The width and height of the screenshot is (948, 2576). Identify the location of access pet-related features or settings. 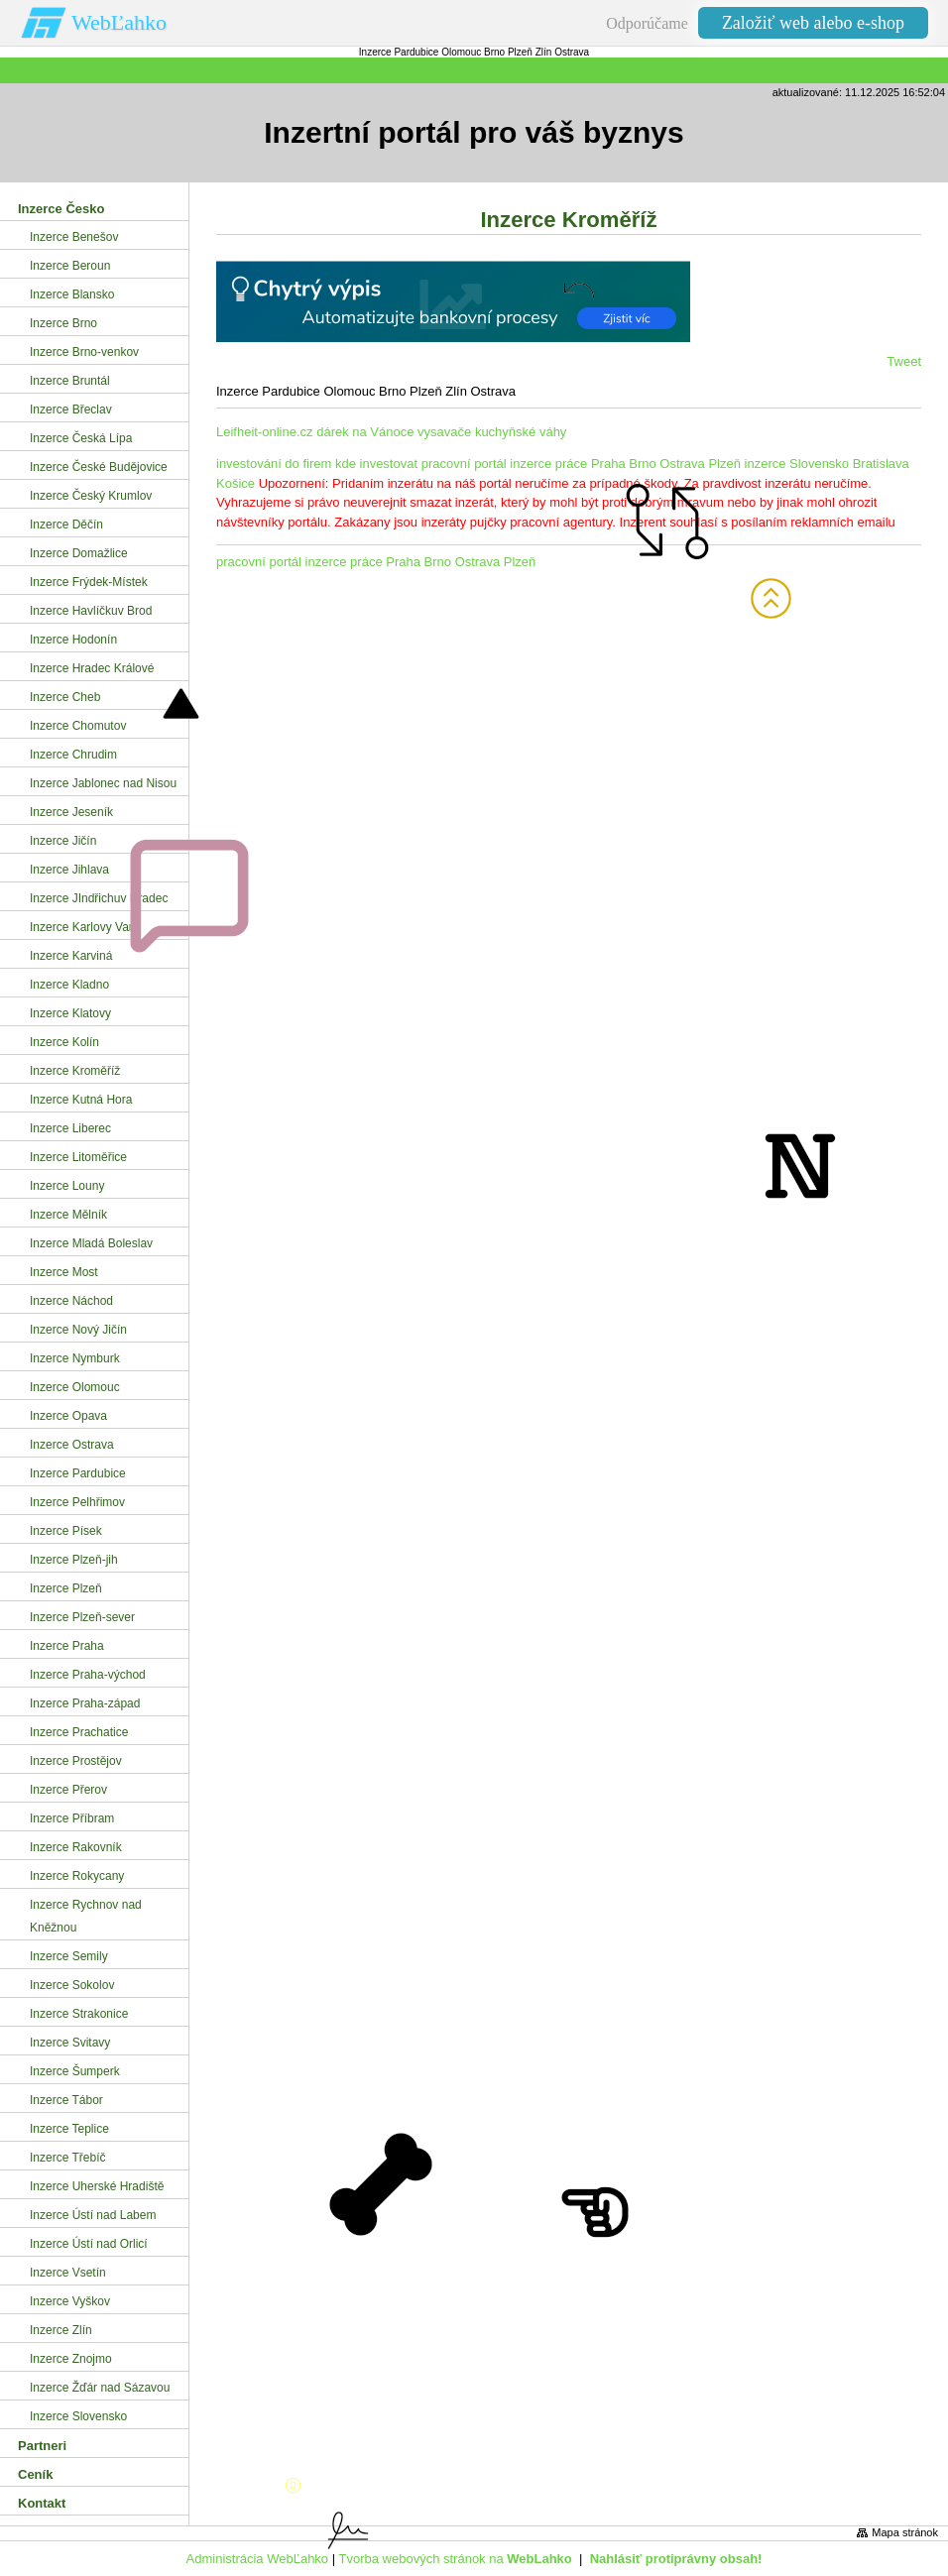
(381, 2184).